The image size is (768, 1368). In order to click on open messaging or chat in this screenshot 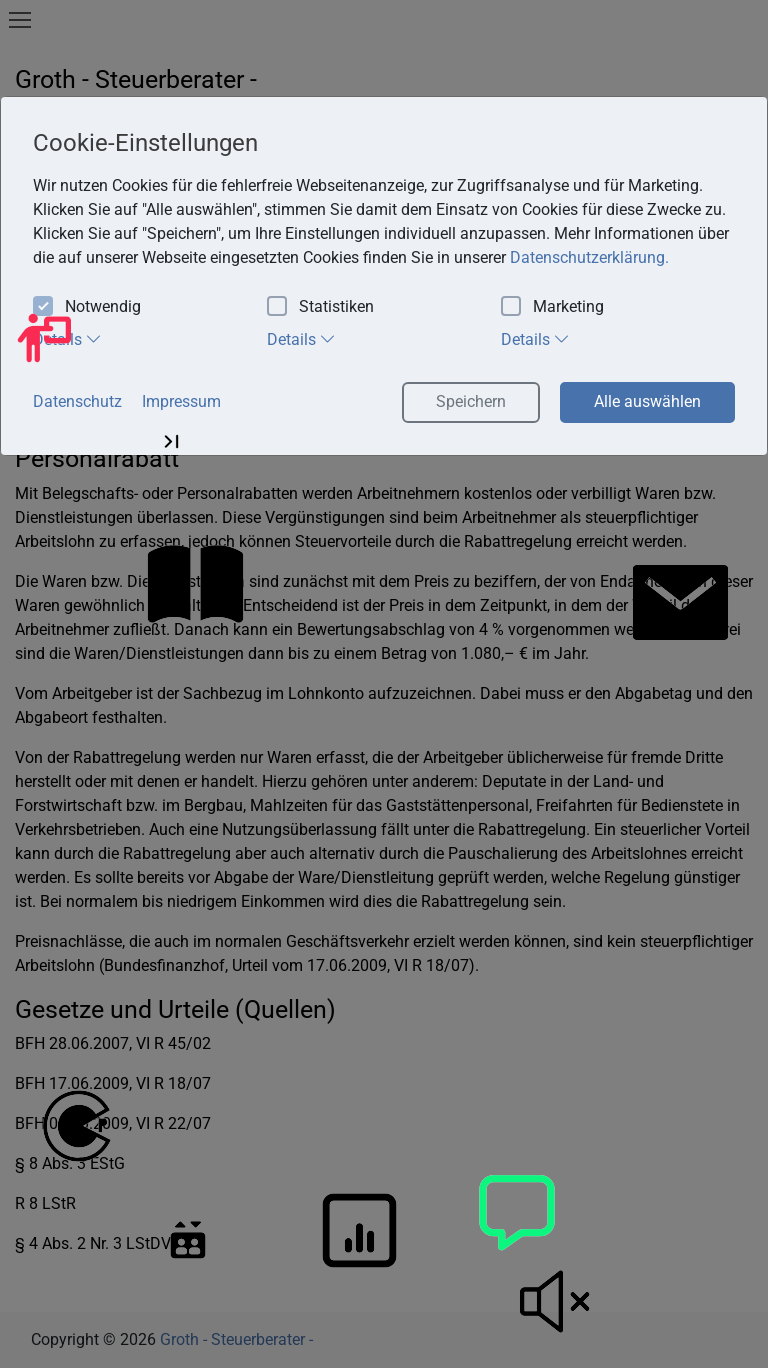, I will do `click(517, 1208)`.